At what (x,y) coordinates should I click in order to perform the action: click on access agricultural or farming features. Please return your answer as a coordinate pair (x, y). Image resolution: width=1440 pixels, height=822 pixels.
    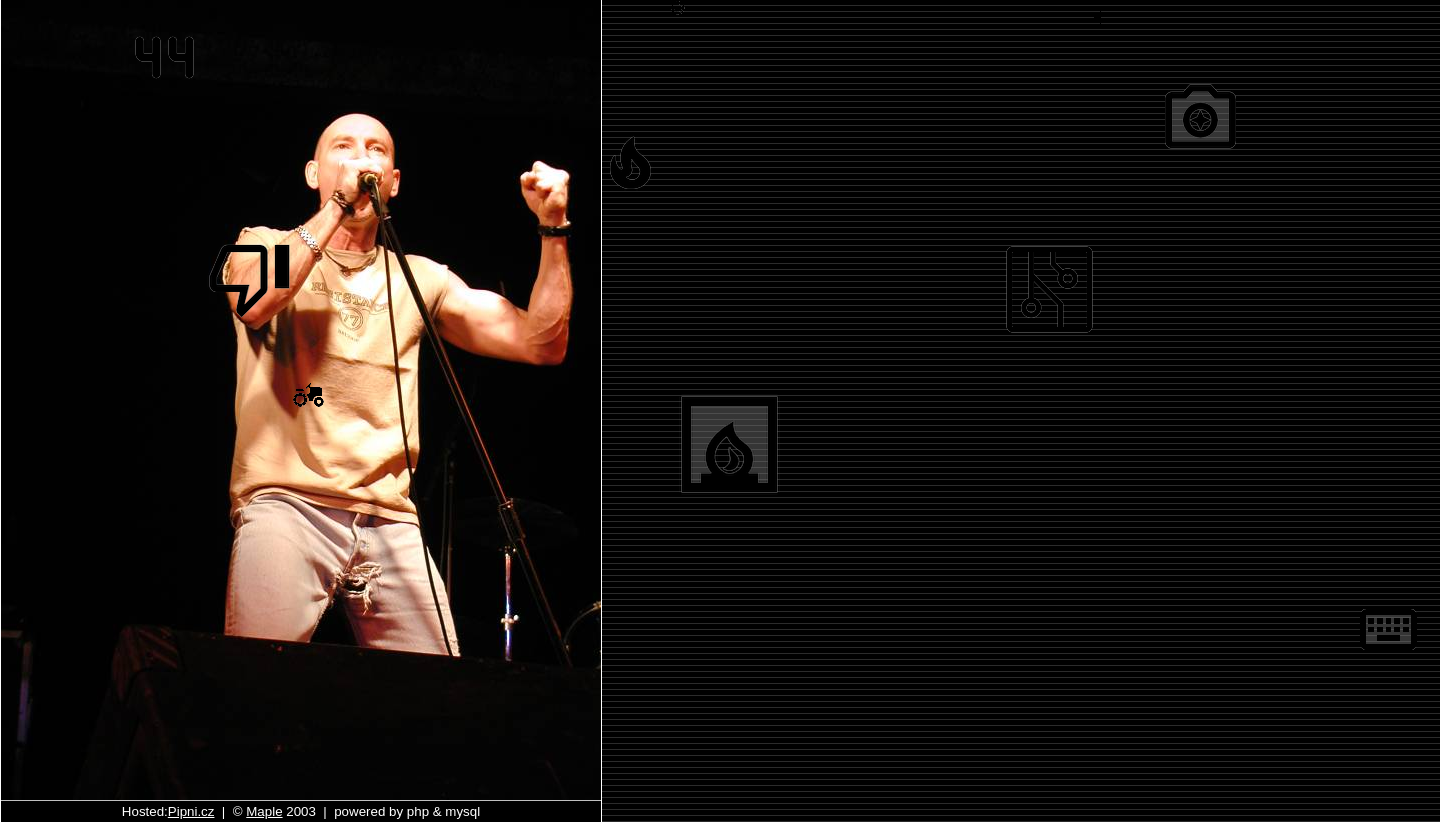
    Looking at the image, I should click on (308, 395).